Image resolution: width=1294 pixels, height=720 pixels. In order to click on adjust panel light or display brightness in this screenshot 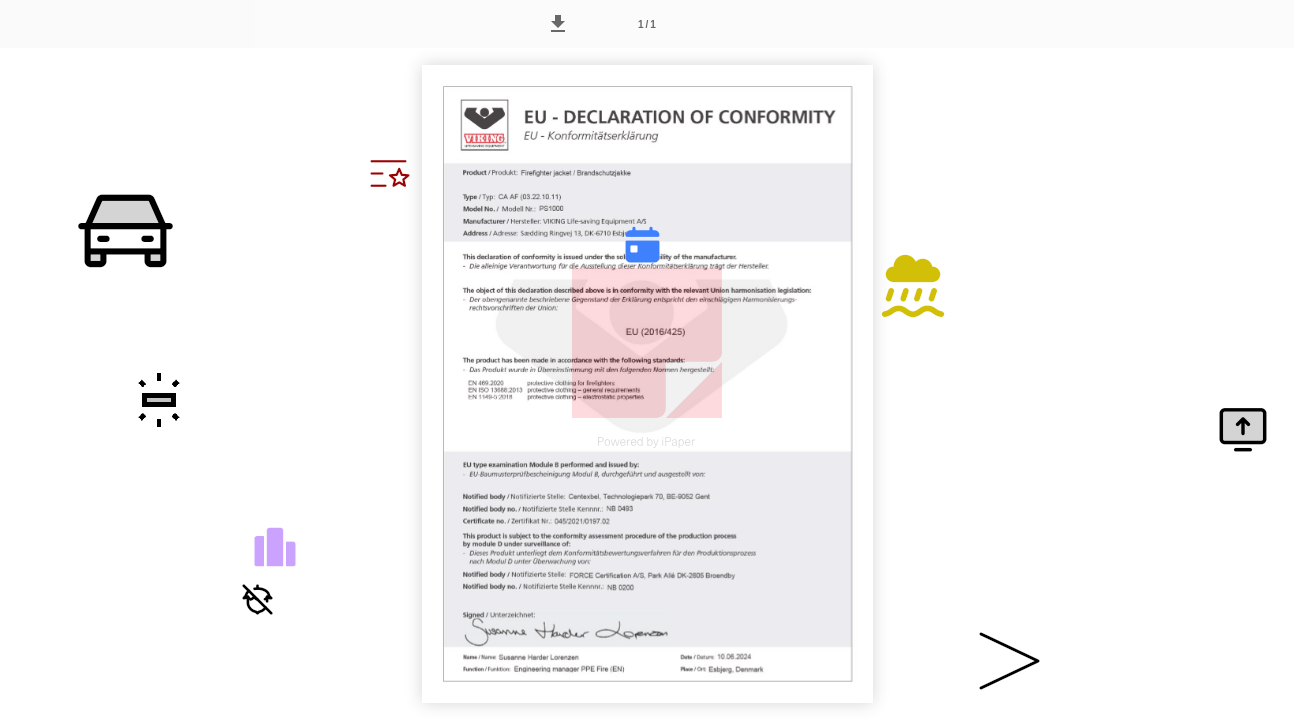, I will do `click(159, 400)`.